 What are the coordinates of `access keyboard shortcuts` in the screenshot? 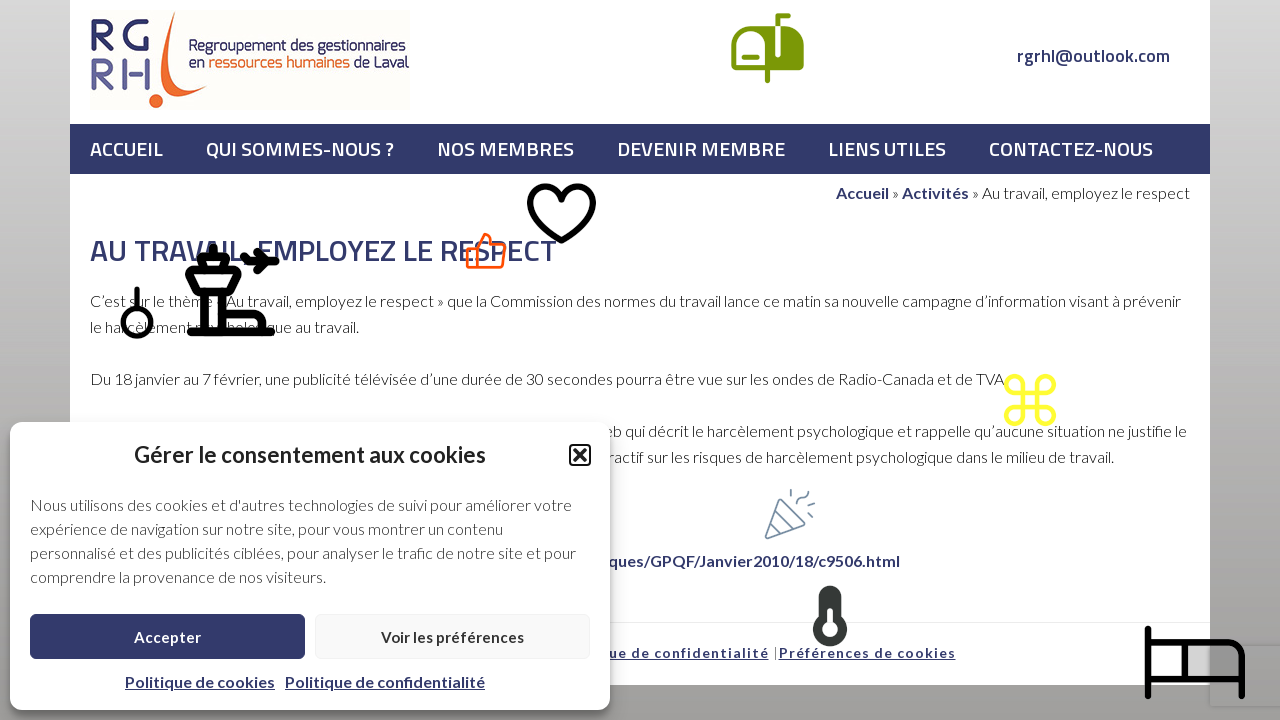 It's located at (1030, 400).